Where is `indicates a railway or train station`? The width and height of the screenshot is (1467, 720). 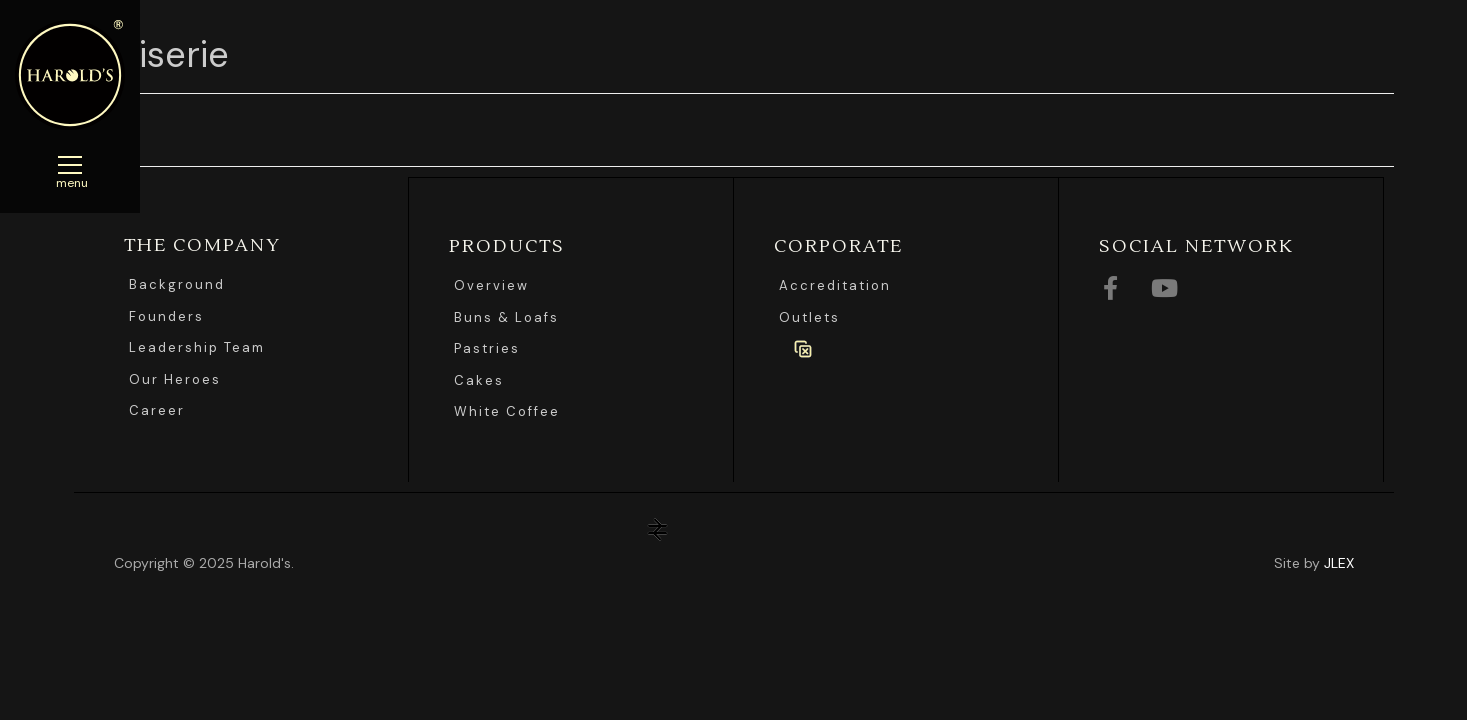
indicates a railway or train station is located at coordinates (657, 529).